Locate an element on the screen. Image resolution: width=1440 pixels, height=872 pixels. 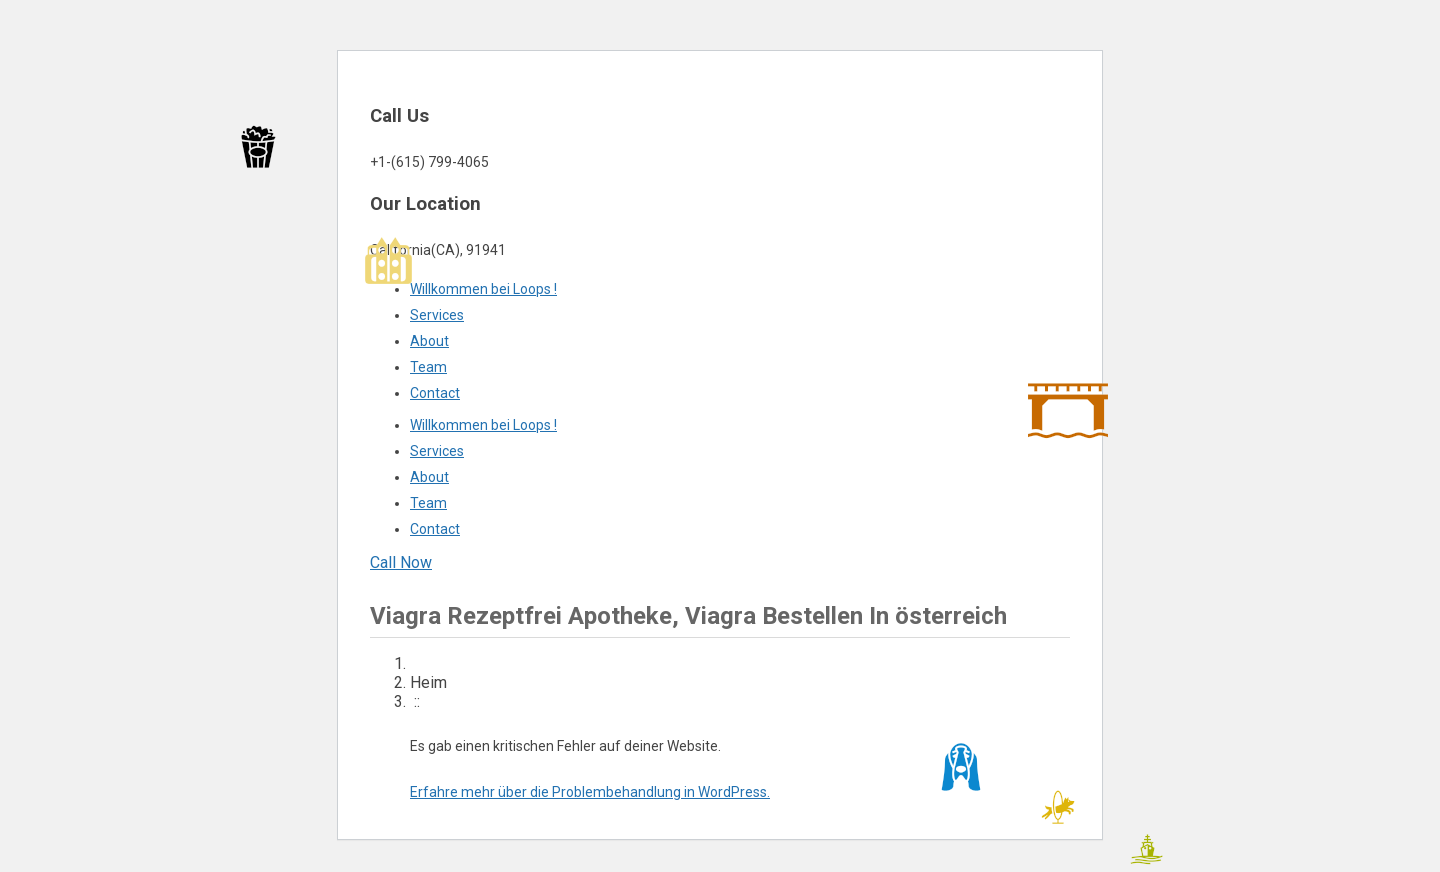
decorative abstract building or castle icon is located at coordinates (388, 260).